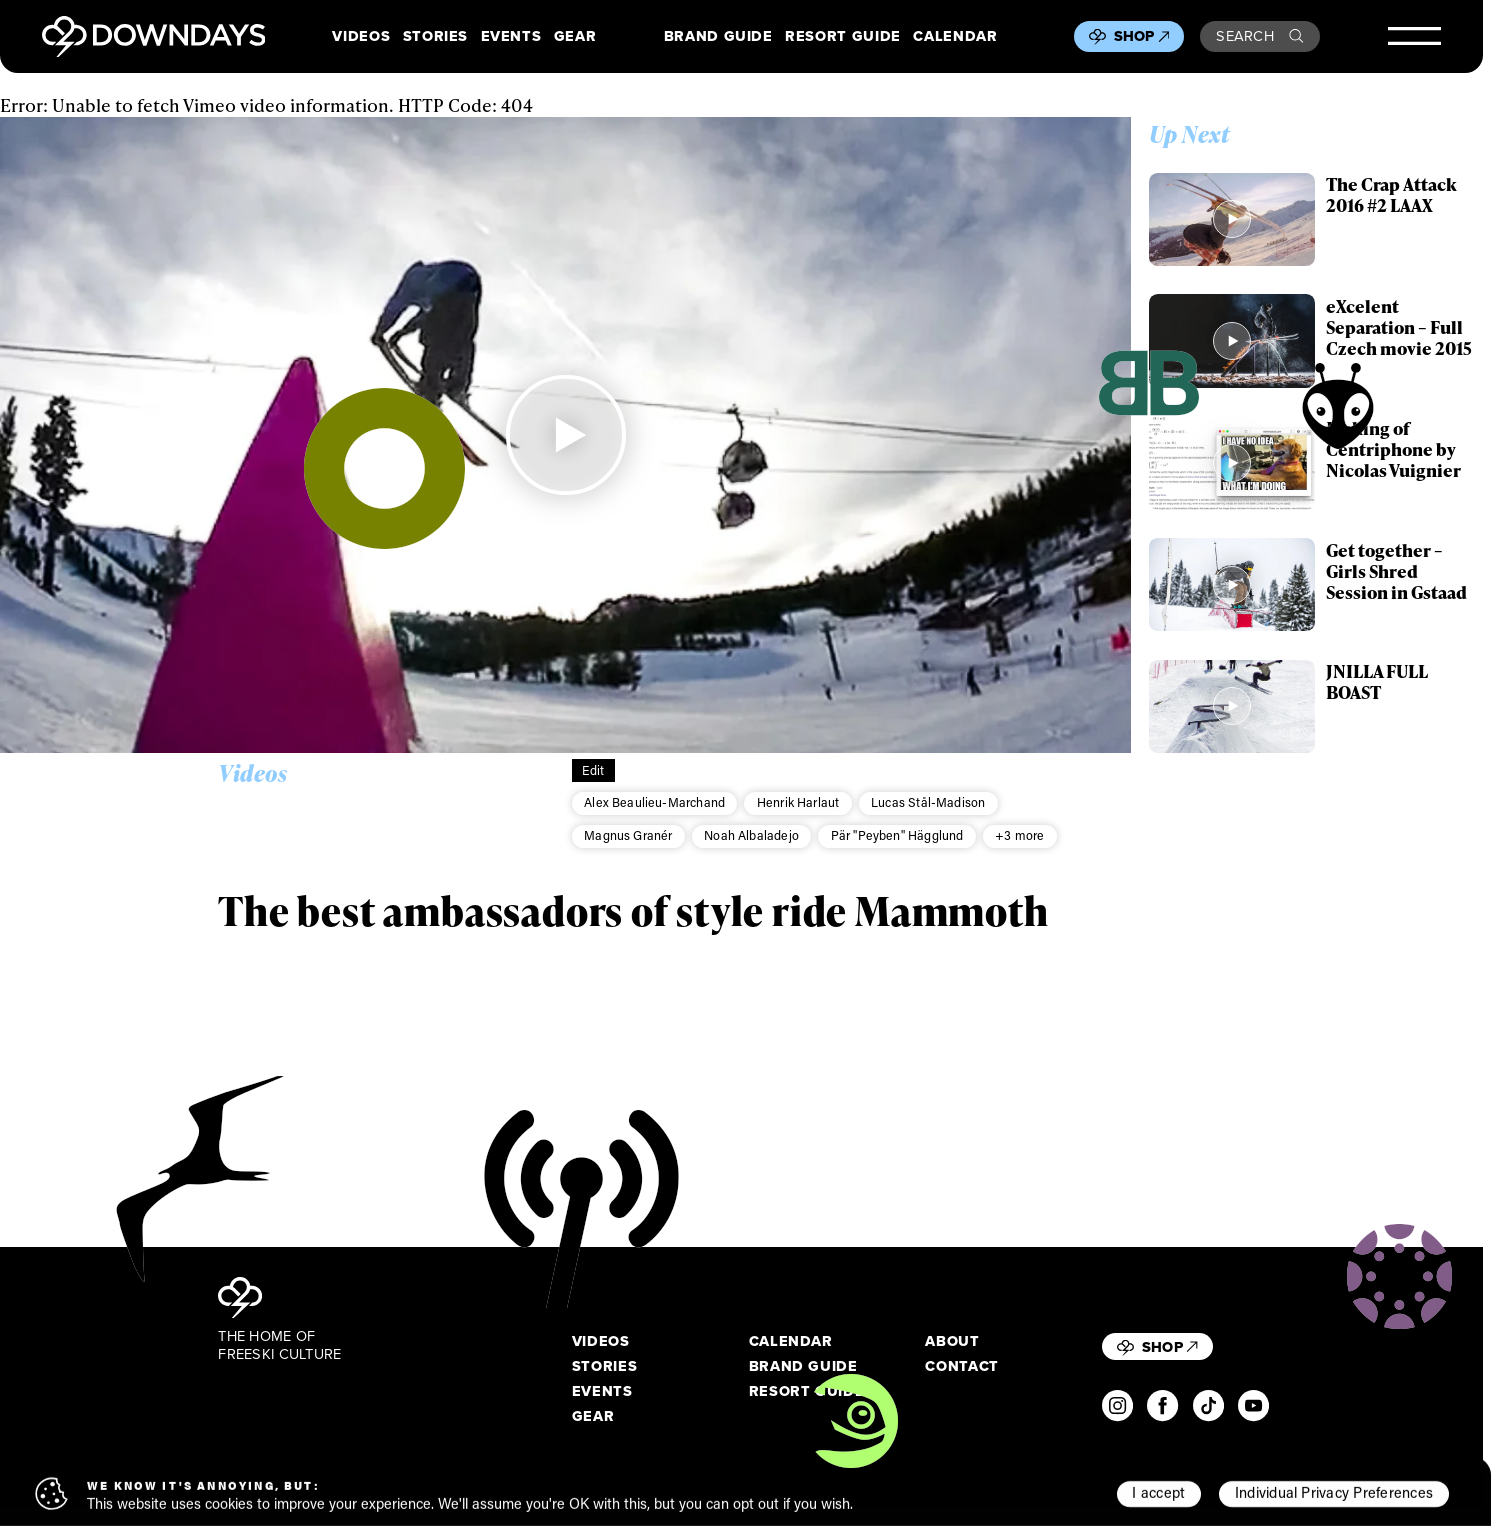 The height and width of the screenshot is (1526, 1498). Describe the element at coordinates (581, 1209) in the screenshot. I see `podcast index logo` at that location.